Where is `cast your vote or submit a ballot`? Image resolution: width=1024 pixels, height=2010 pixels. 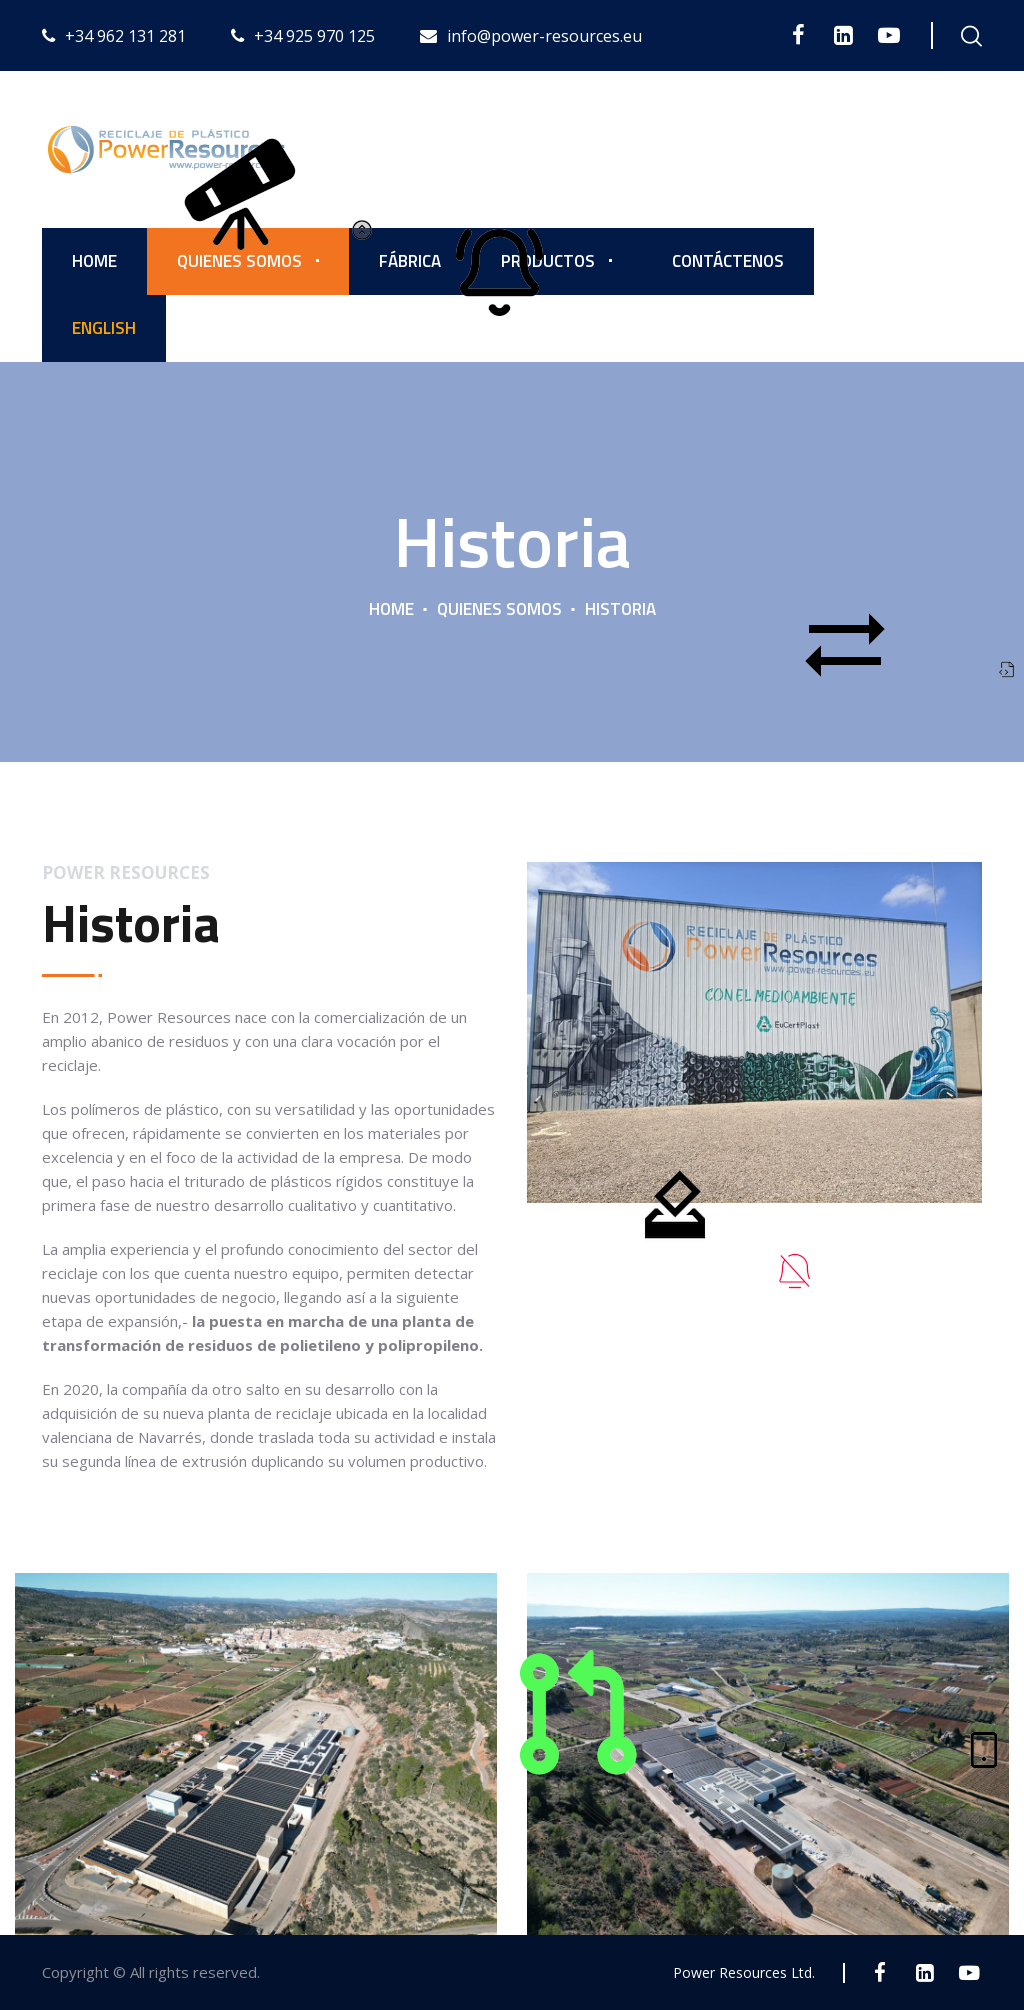
cast your vote or submit a ballot is located at coordinates (675, 1205).